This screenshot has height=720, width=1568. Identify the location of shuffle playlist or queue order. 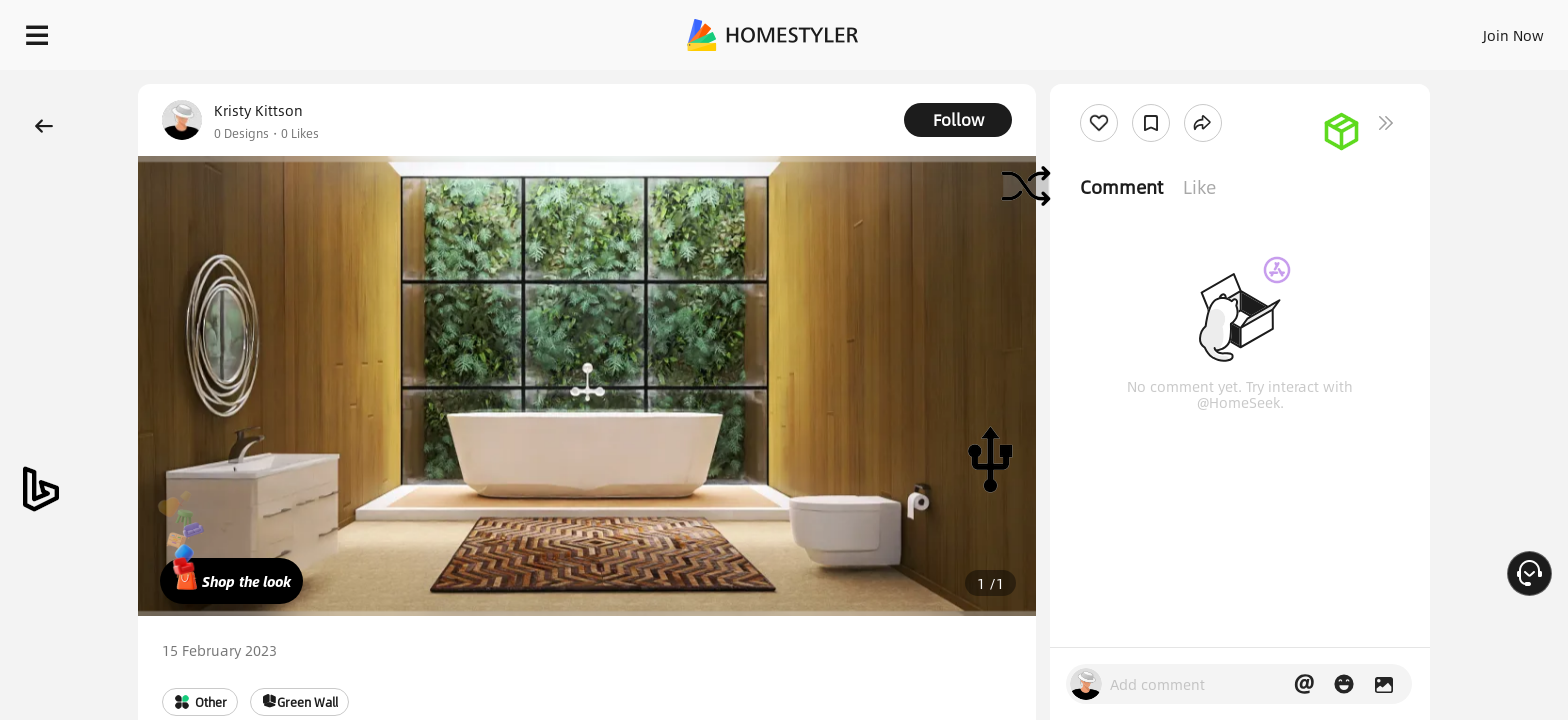
(1025, 186).